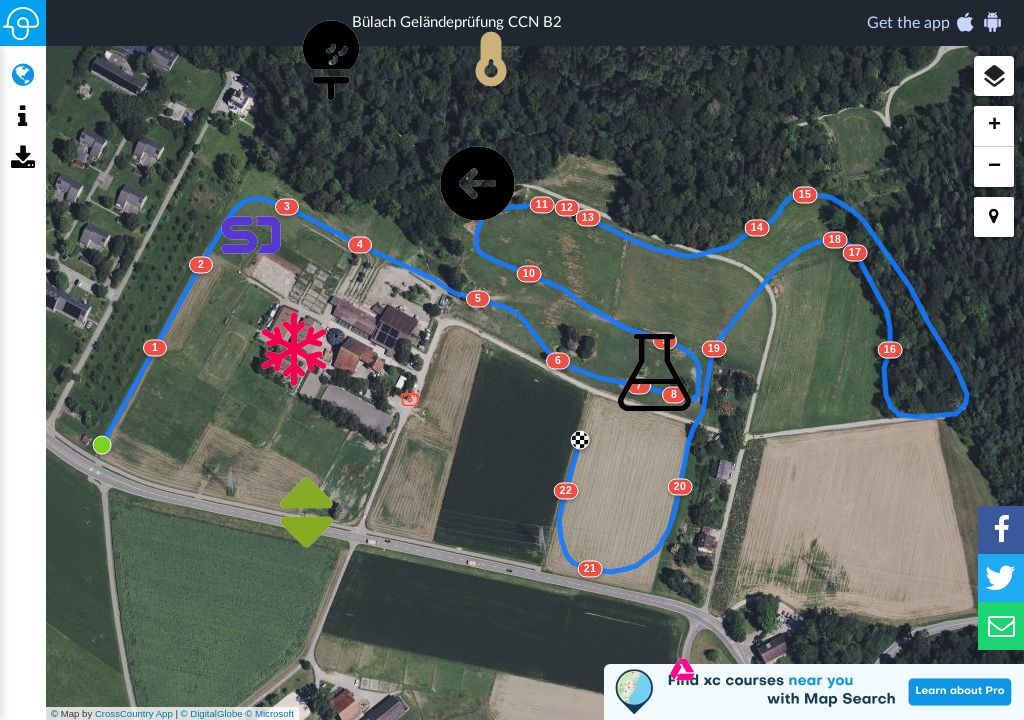  What do you see at coordinates (491, 59) in the screenshot?
I see `indicates low temperature reading` at bounding box center [491, 59].